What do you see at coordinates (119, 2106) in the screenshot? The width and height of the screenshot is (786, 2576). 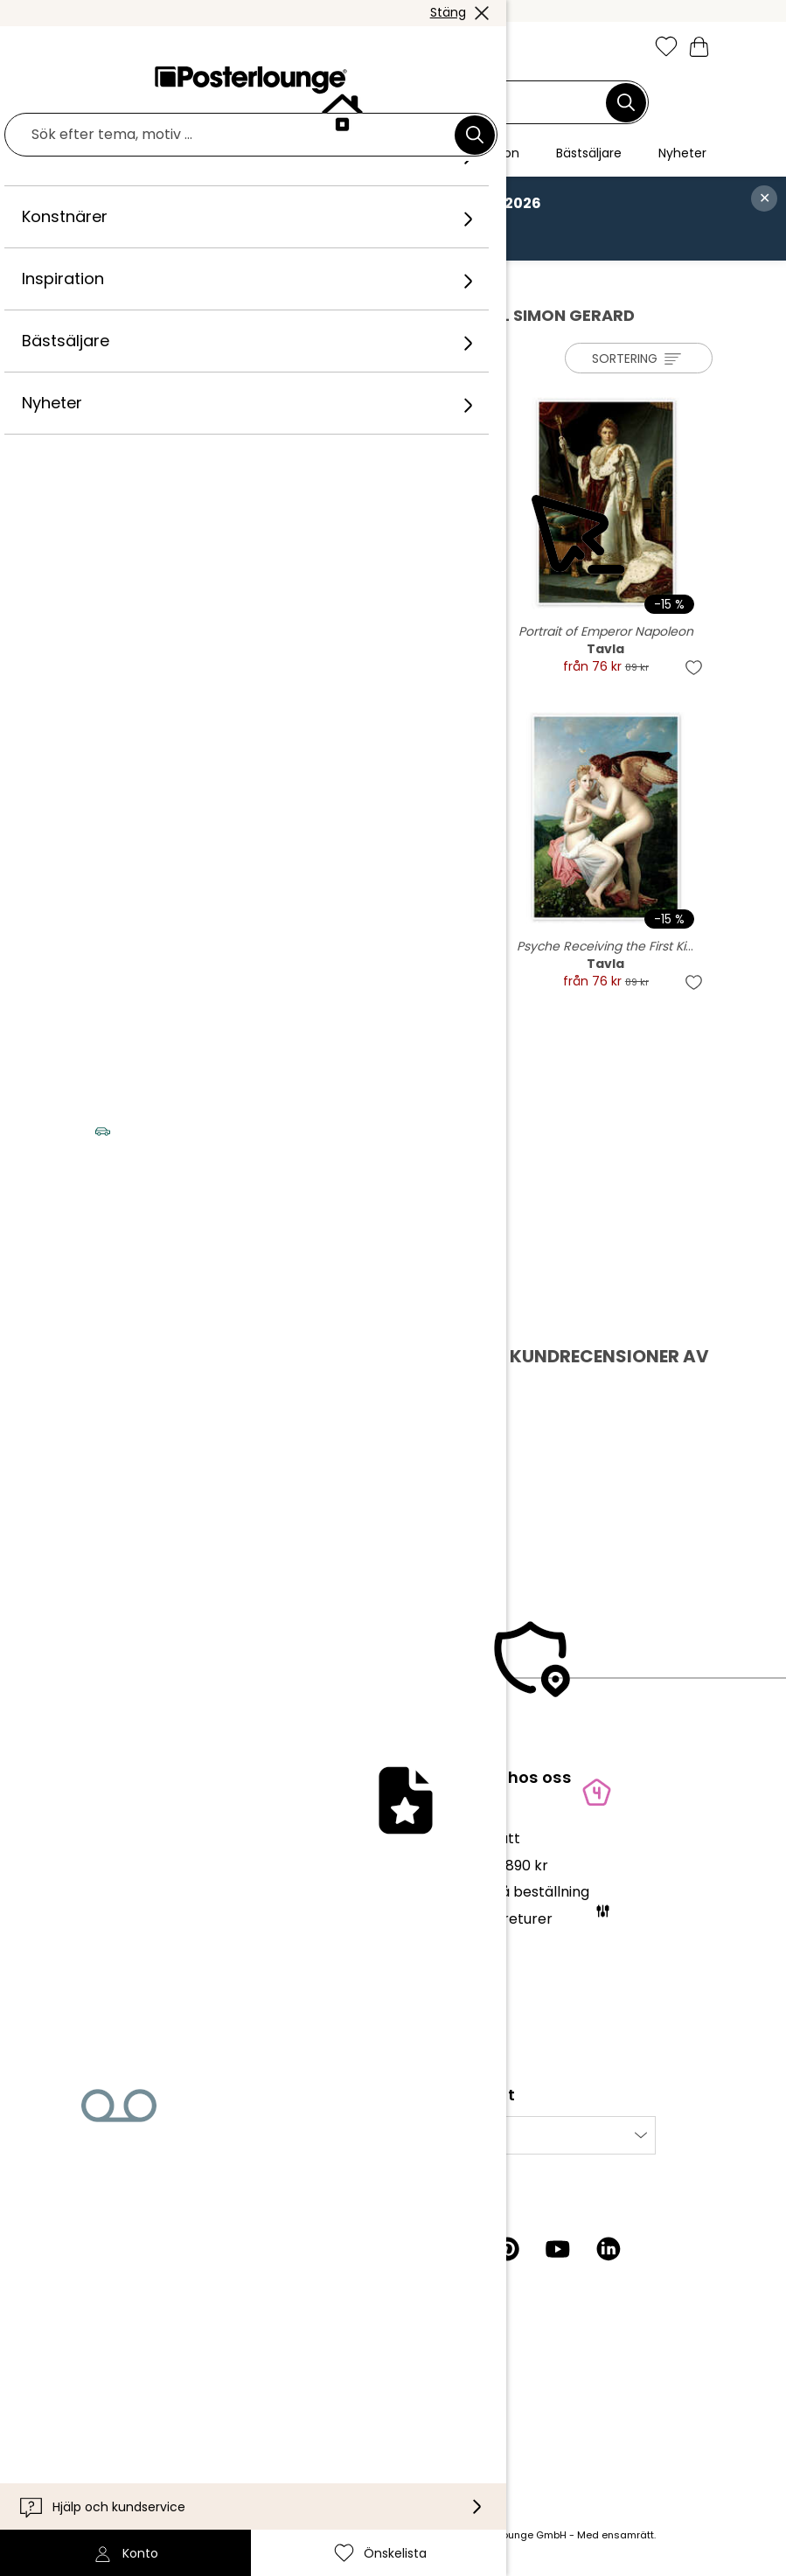 I see `access voicemail messages` at bounding box center [119, 2106].